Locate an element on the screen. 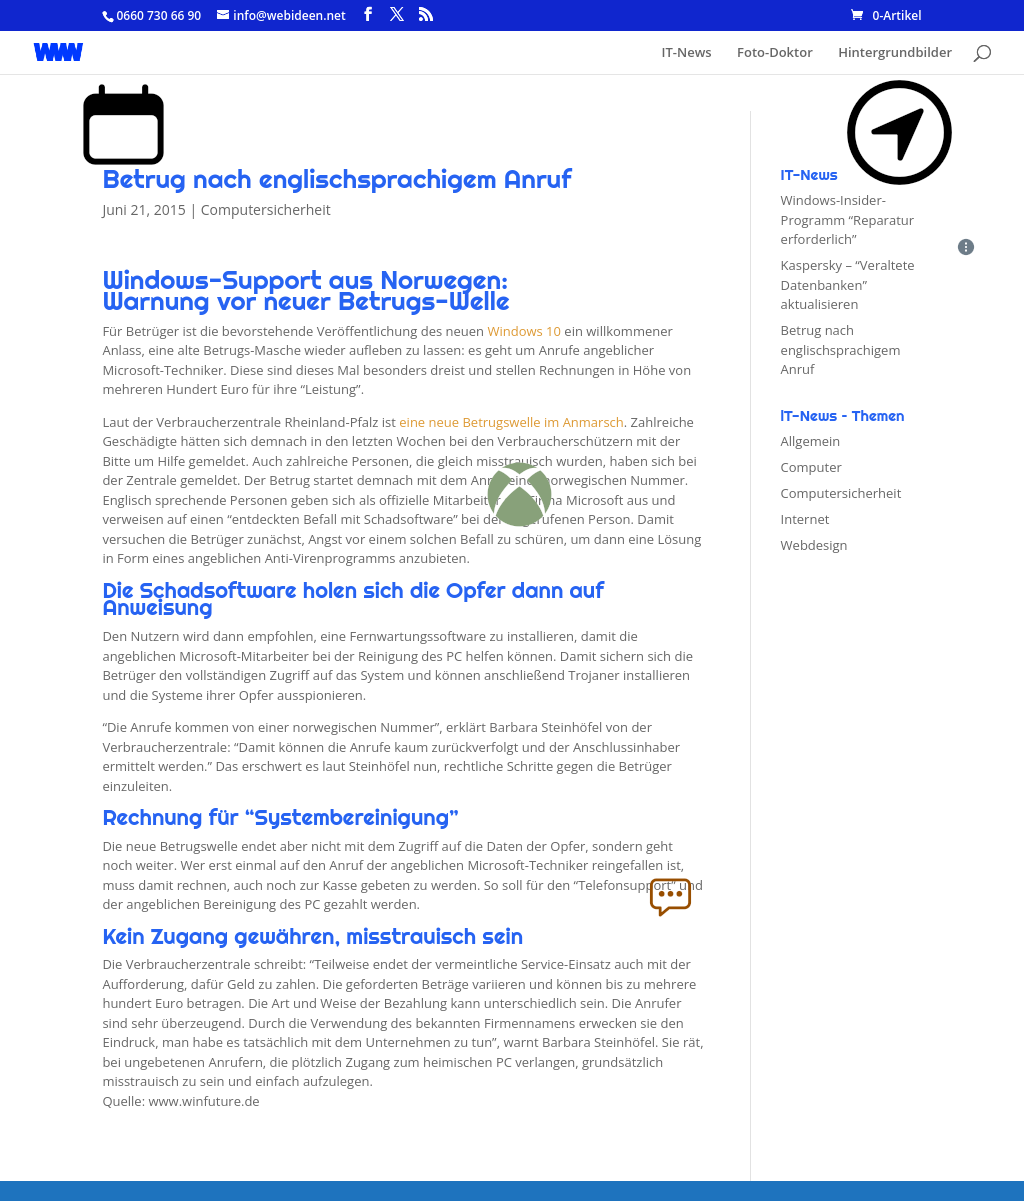 This screenshot has width=1024, height=1201. open chat or messaging is located at coordinates (670, 897).